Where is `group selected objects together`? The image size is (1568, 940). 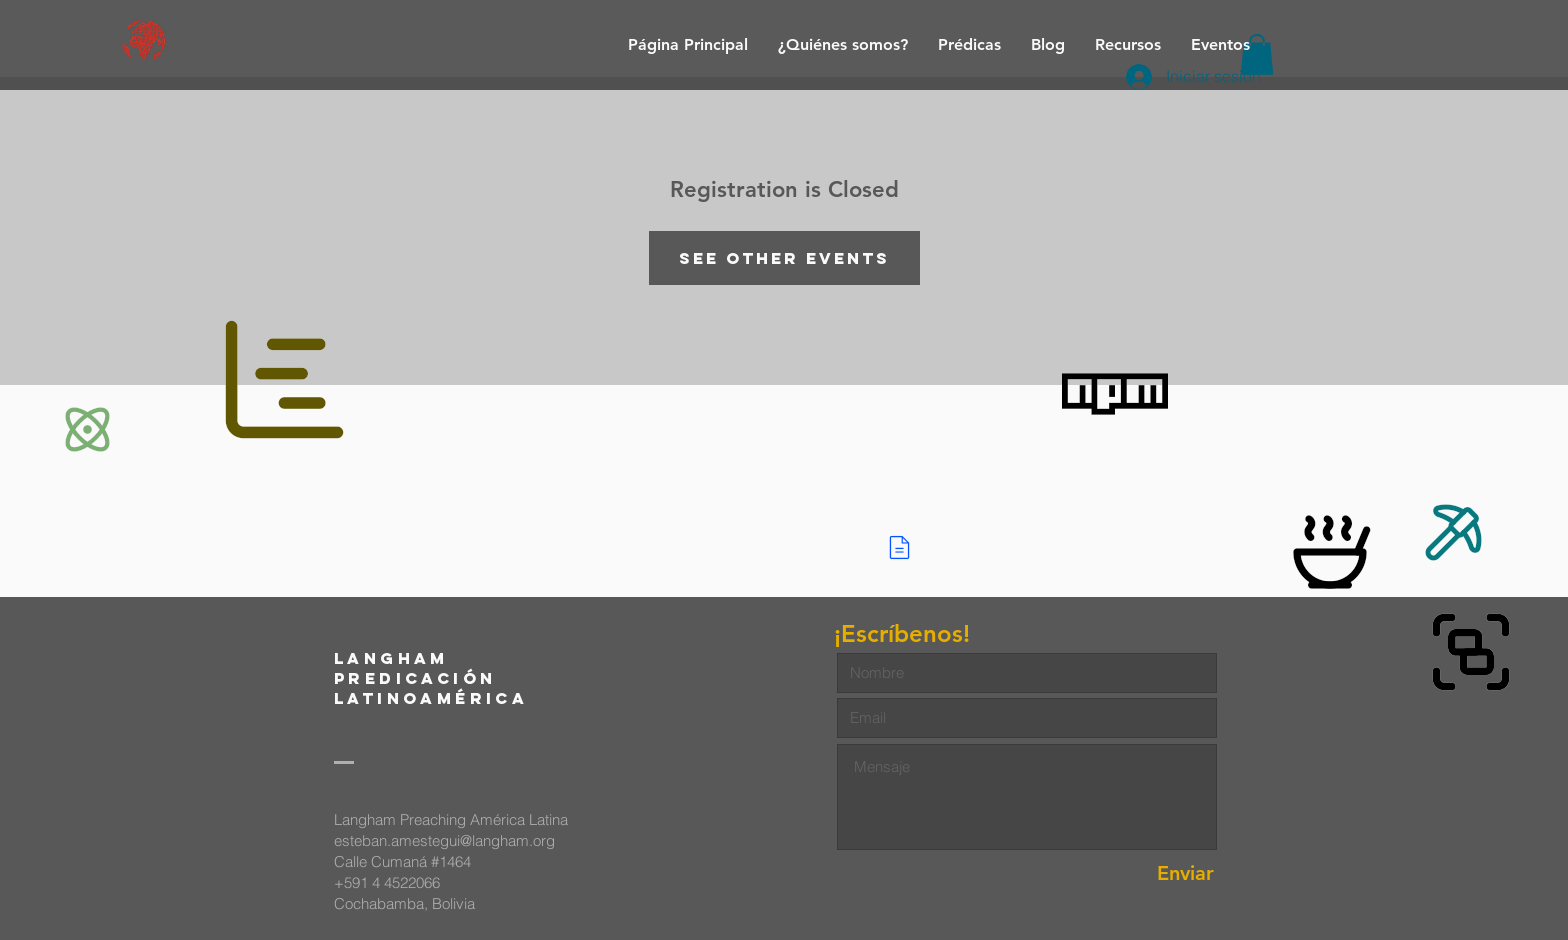 group selected objects together is located at coordinates (1471, 652).